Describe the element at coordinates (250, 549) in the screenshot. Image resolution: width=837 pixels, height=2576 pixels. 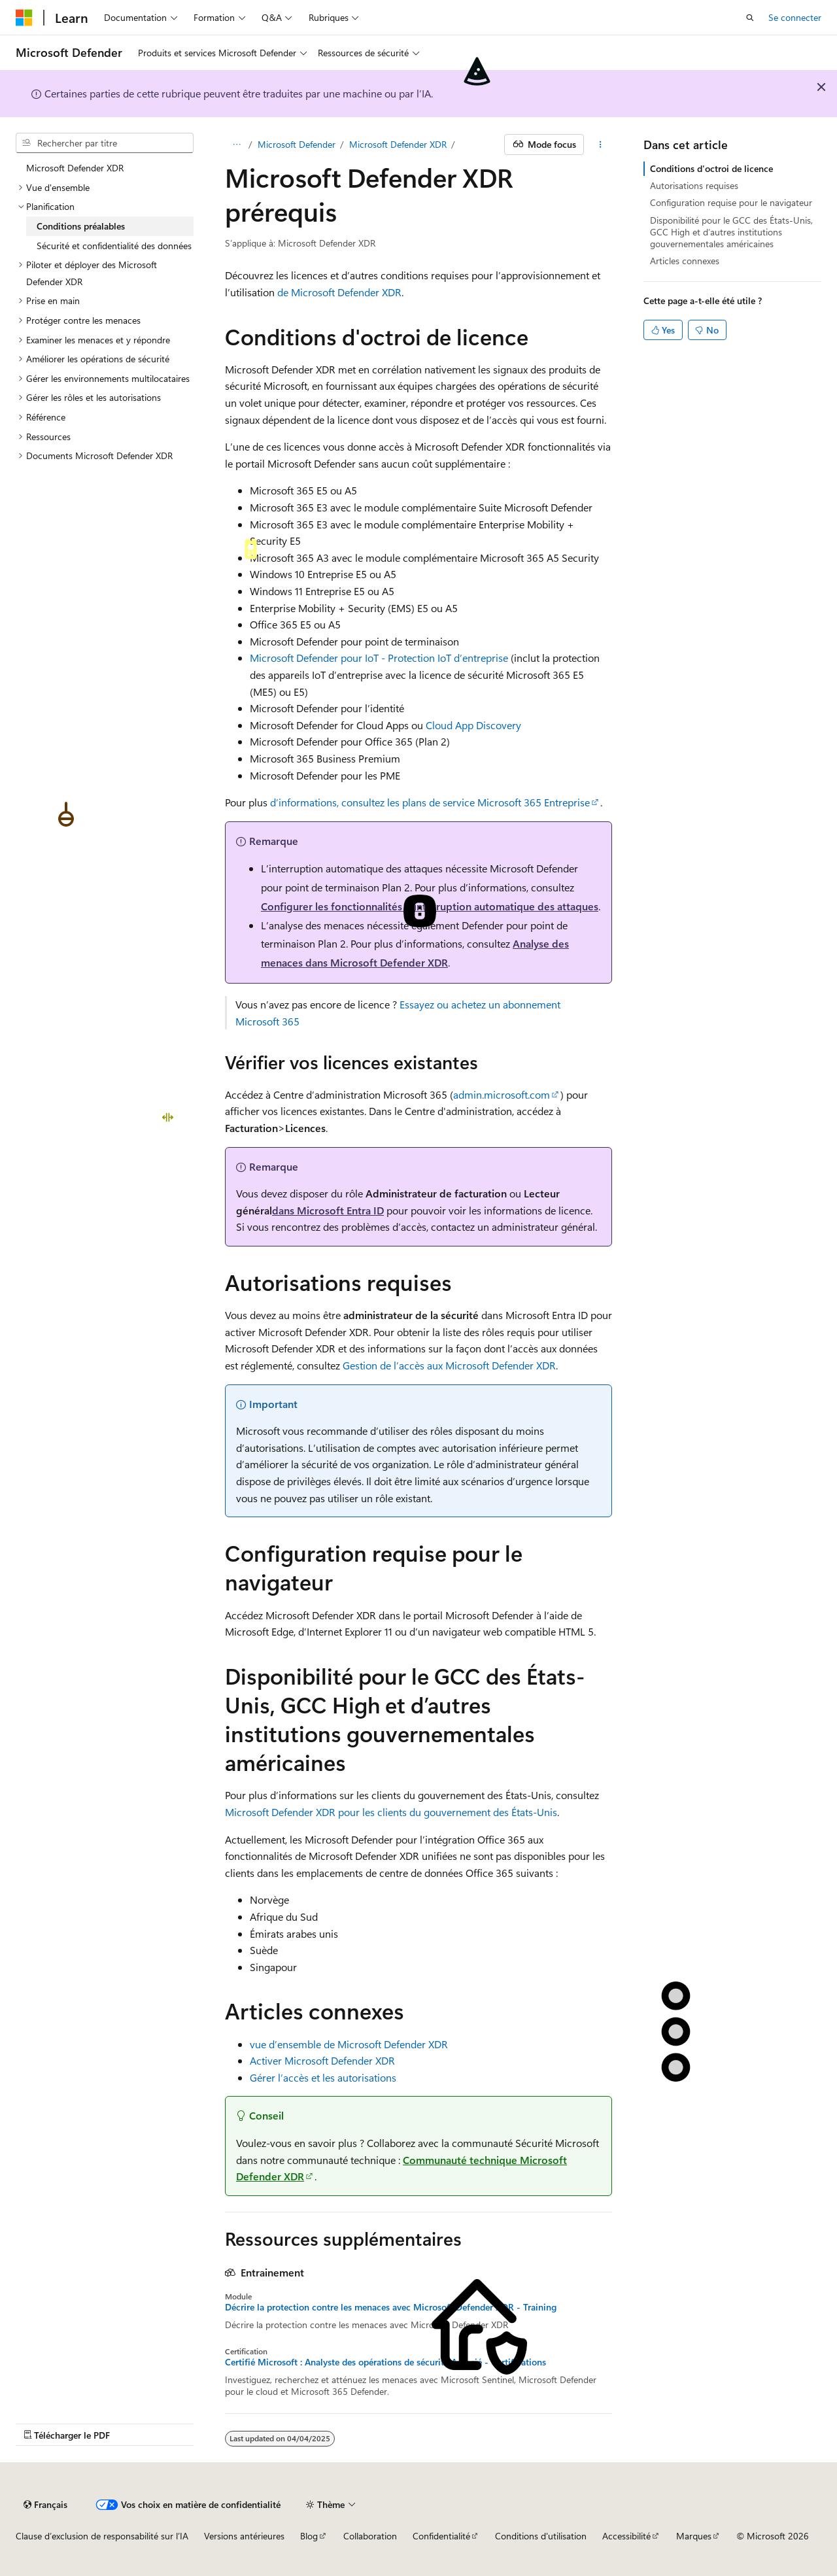
I see `control a connected device remotely` at that location.